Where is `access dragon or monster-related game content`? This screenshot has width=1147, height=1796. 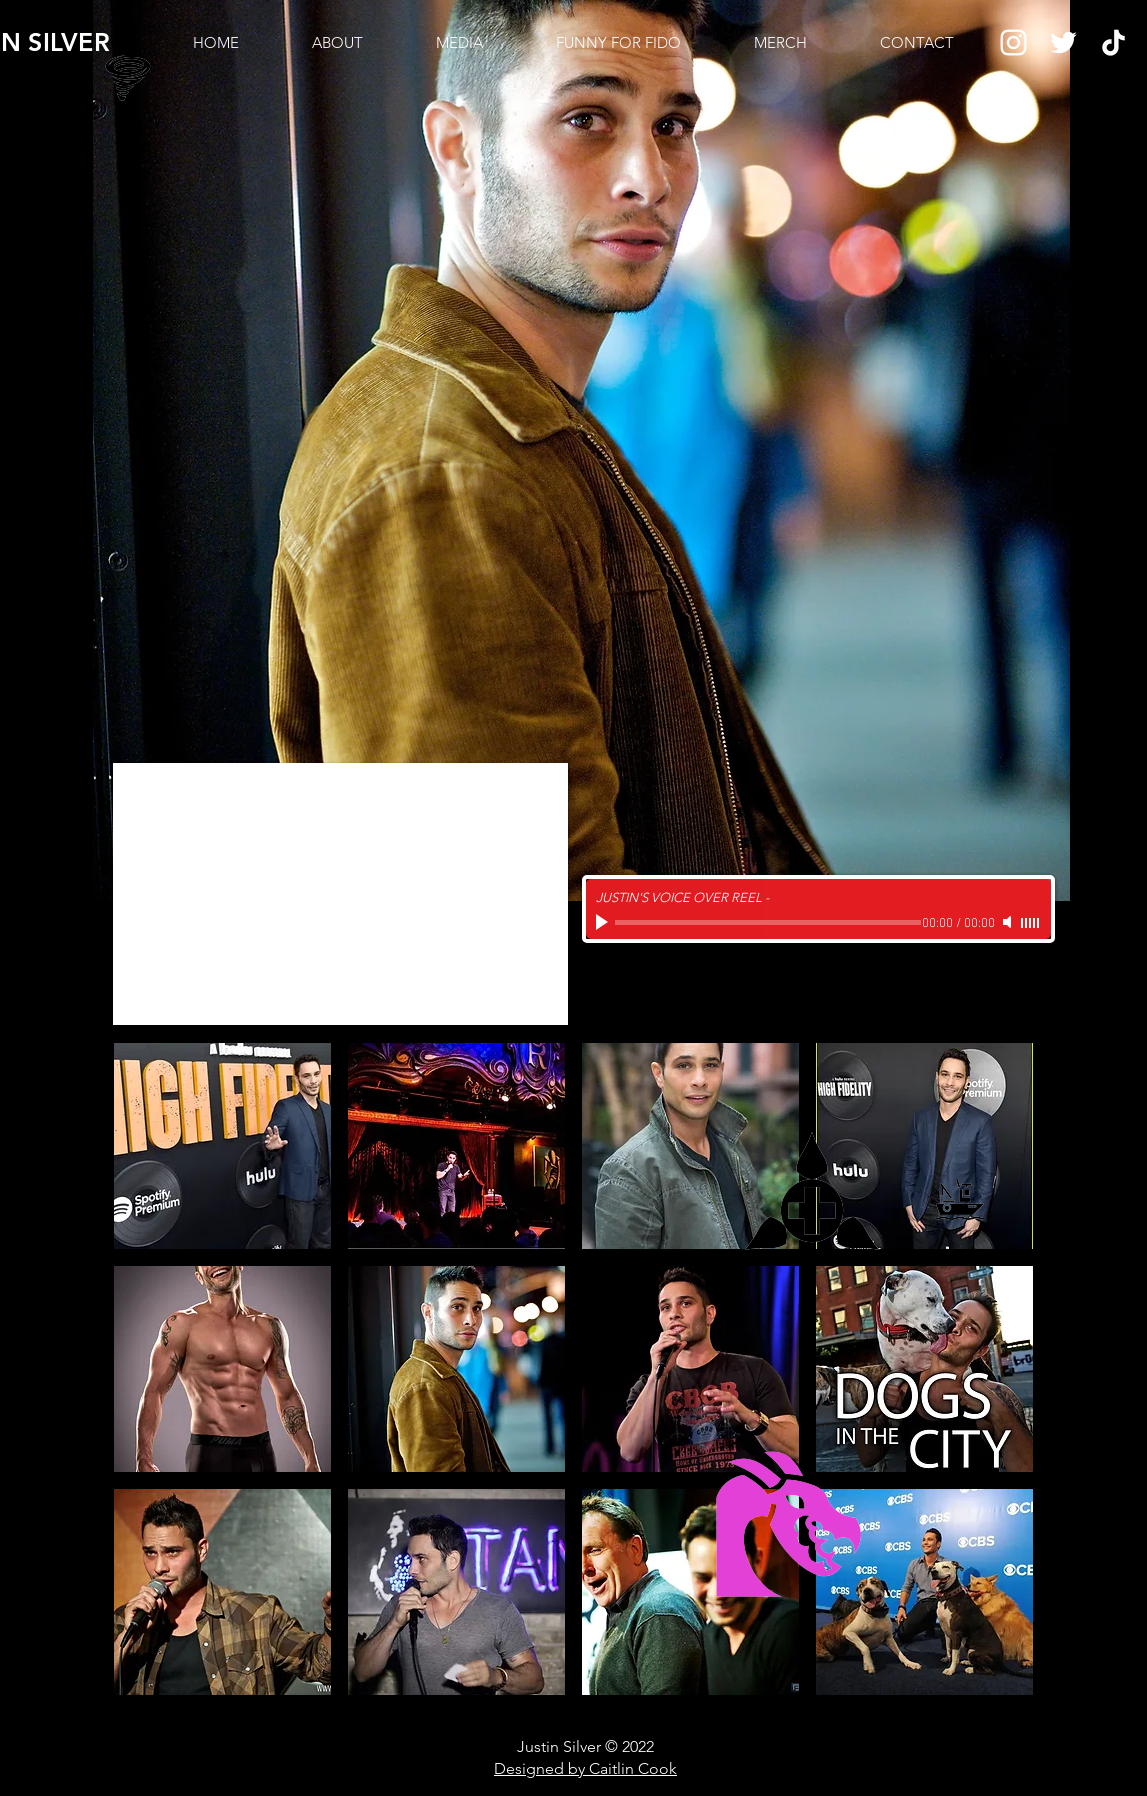
access dragon or monster-related game content is located at coordinates (788, 1524).